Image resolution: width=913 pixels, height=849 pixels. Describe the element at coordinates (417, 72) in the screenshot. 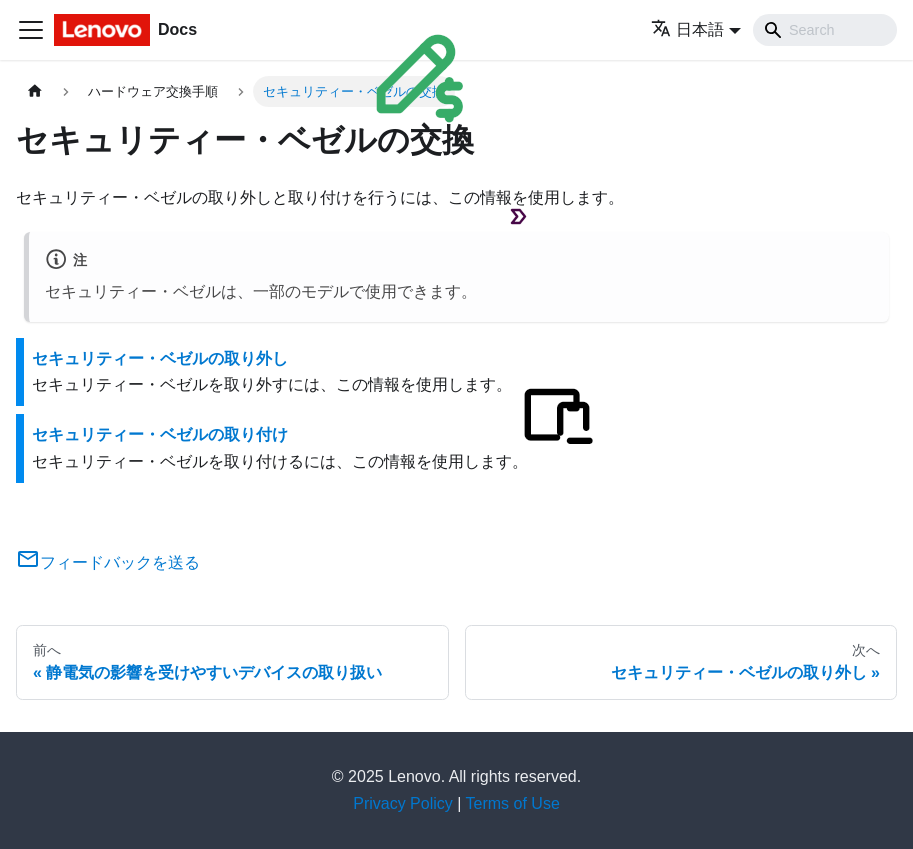

I see `edit pricing or cost information` at that location.